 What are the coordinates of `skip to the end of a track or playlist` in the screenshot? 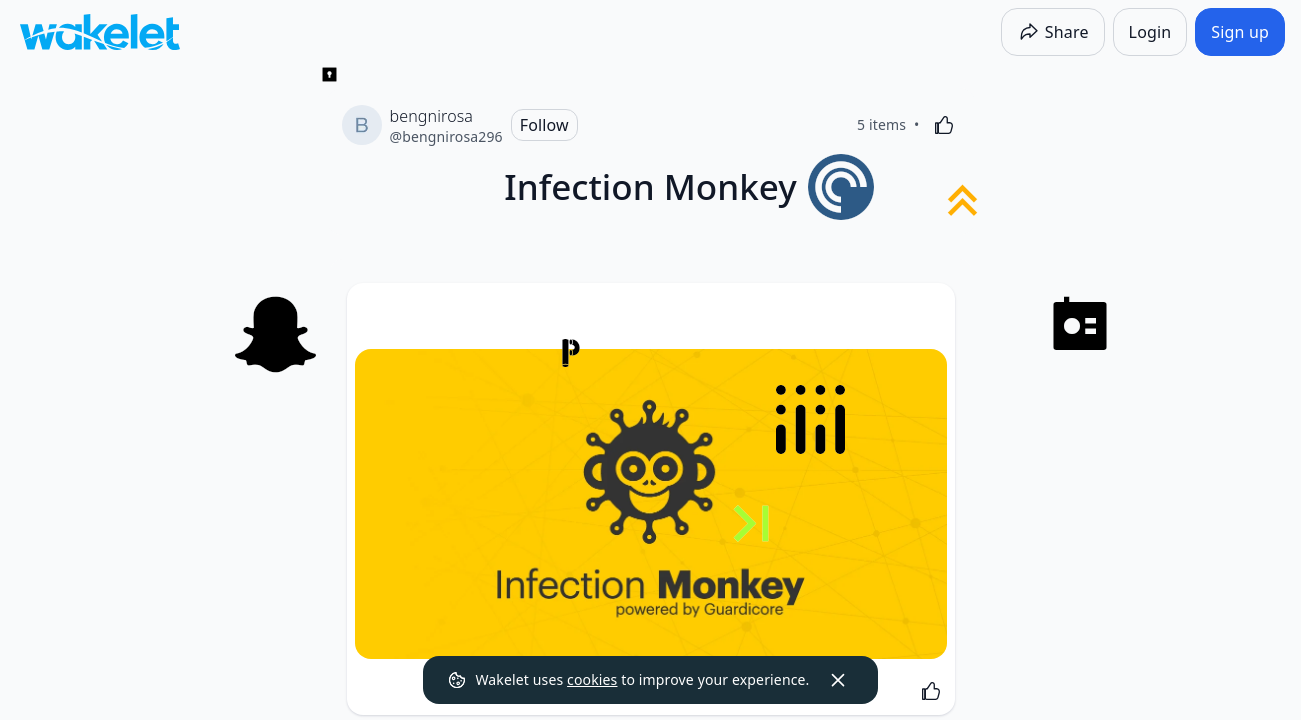 It's located at (753, 523).